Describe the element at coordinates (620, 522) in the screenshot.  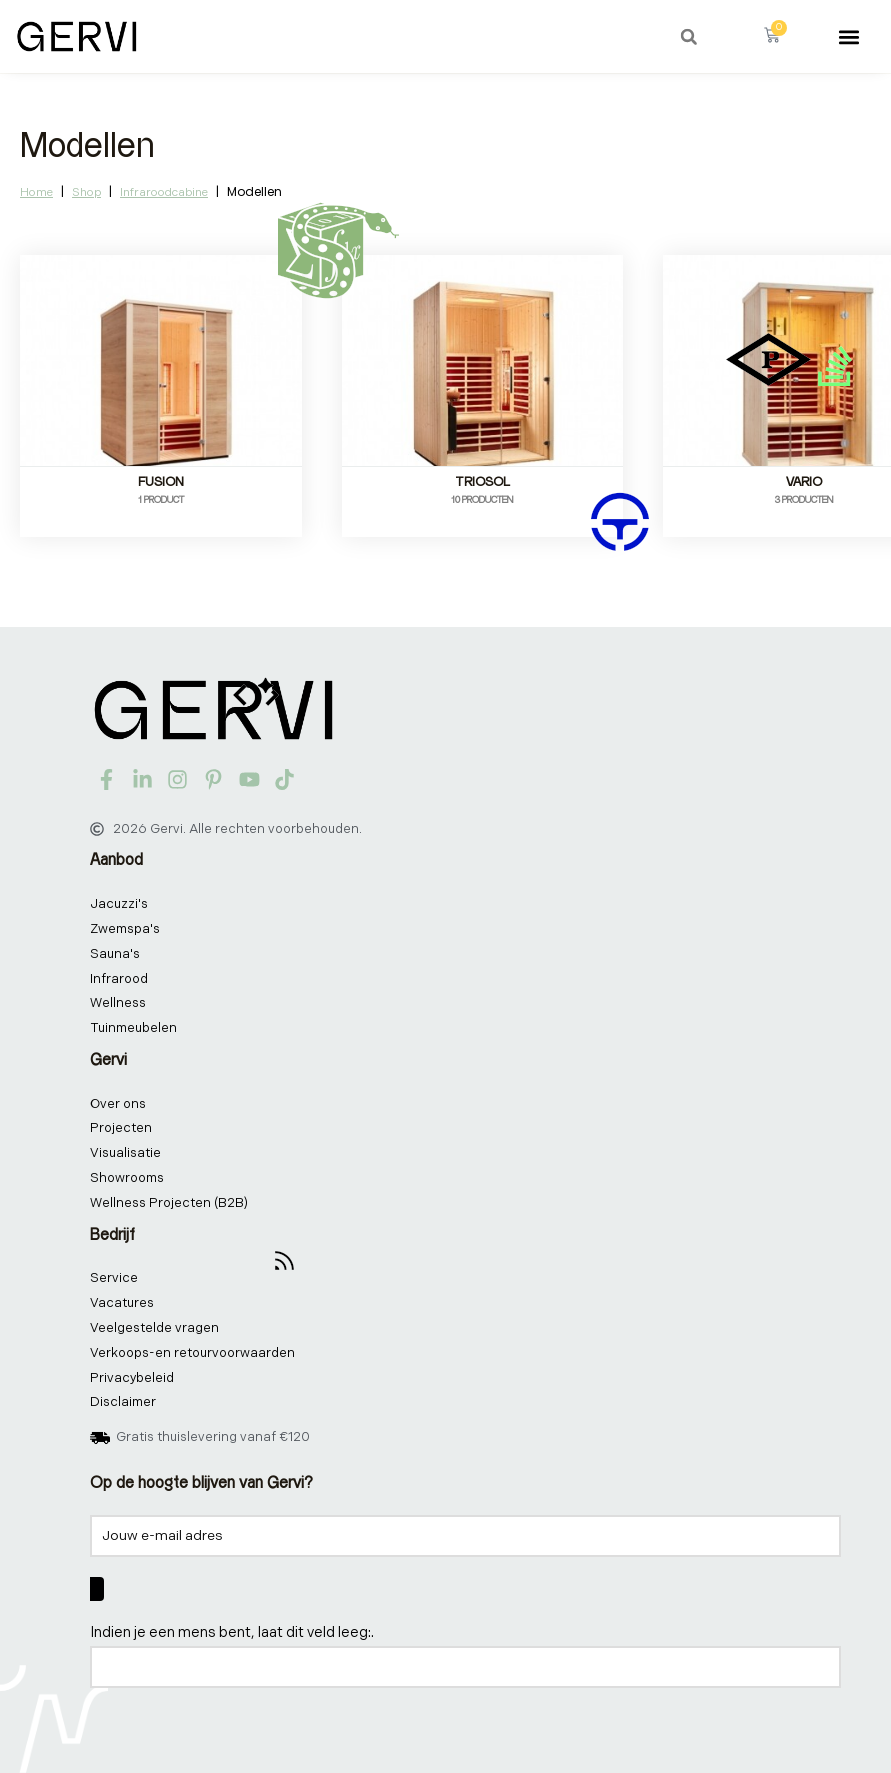
I see `access driving or navigation mode` at that location.